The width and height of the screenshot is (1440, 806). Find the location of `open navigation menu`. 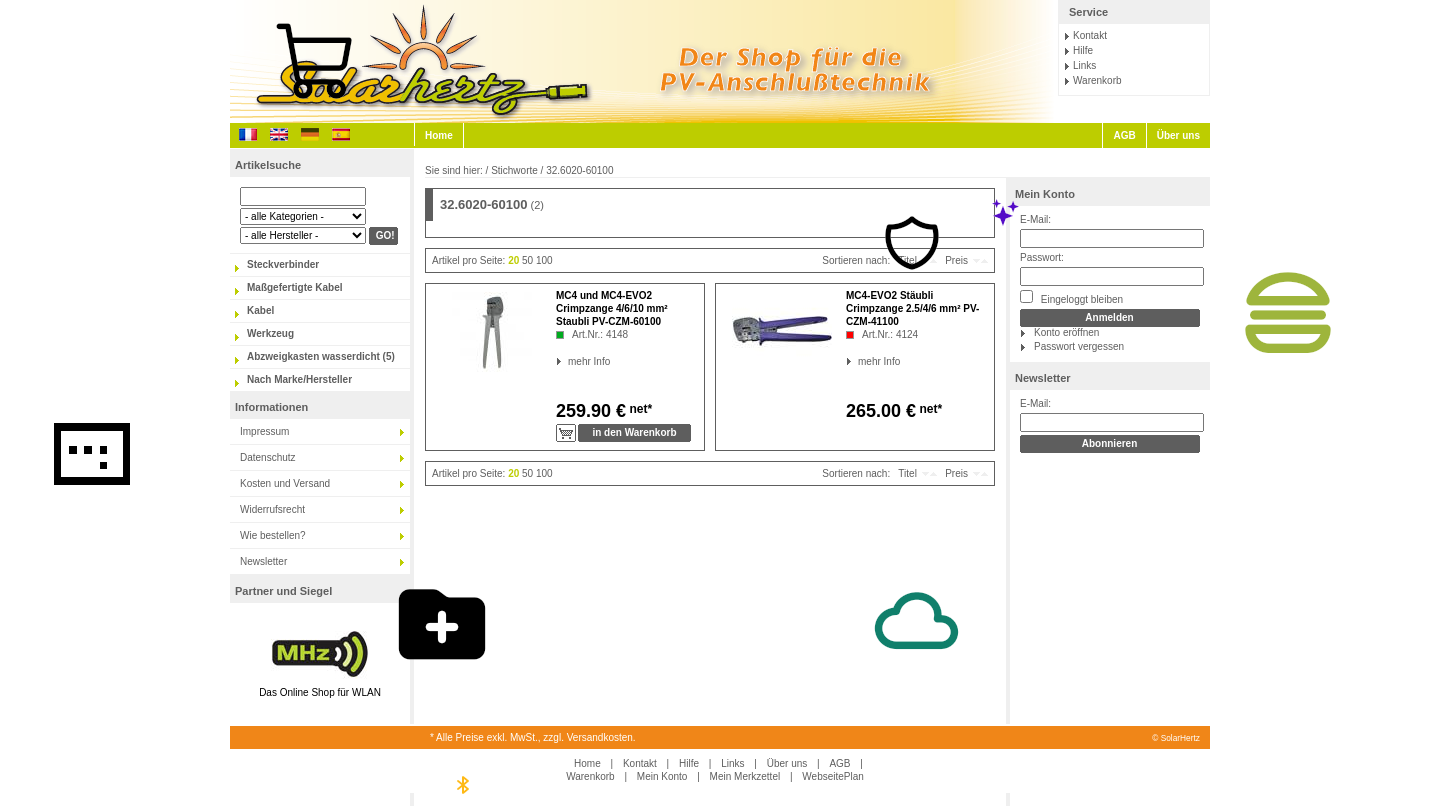

open navigation menu is located at coordinates (1288, 315).